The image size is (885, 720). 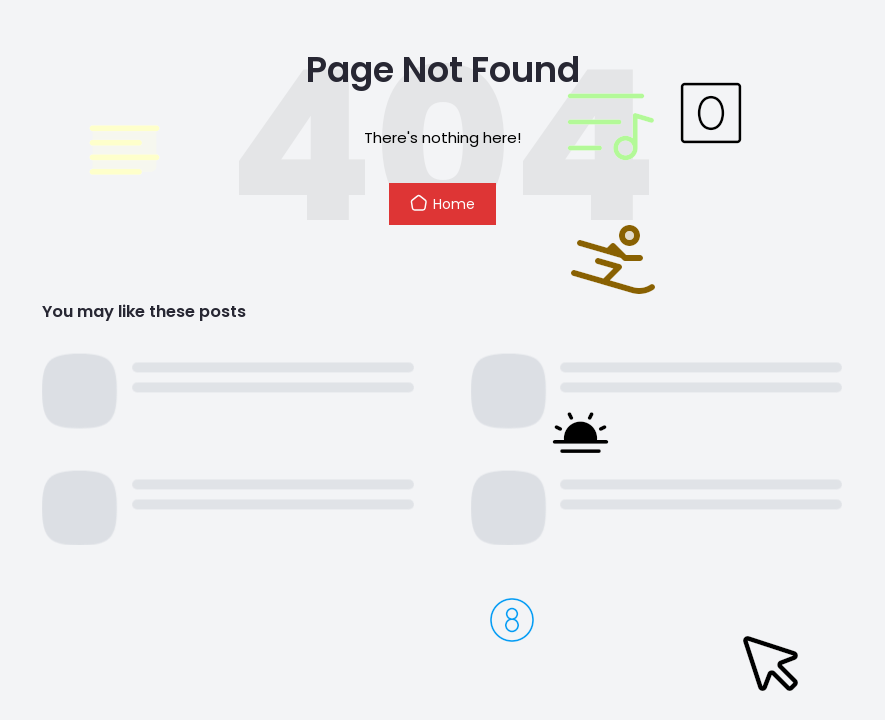 What do you see at coordinates (606, 122) in the screenshot?
I see `view your playlist` at bounding box center [606, 122].